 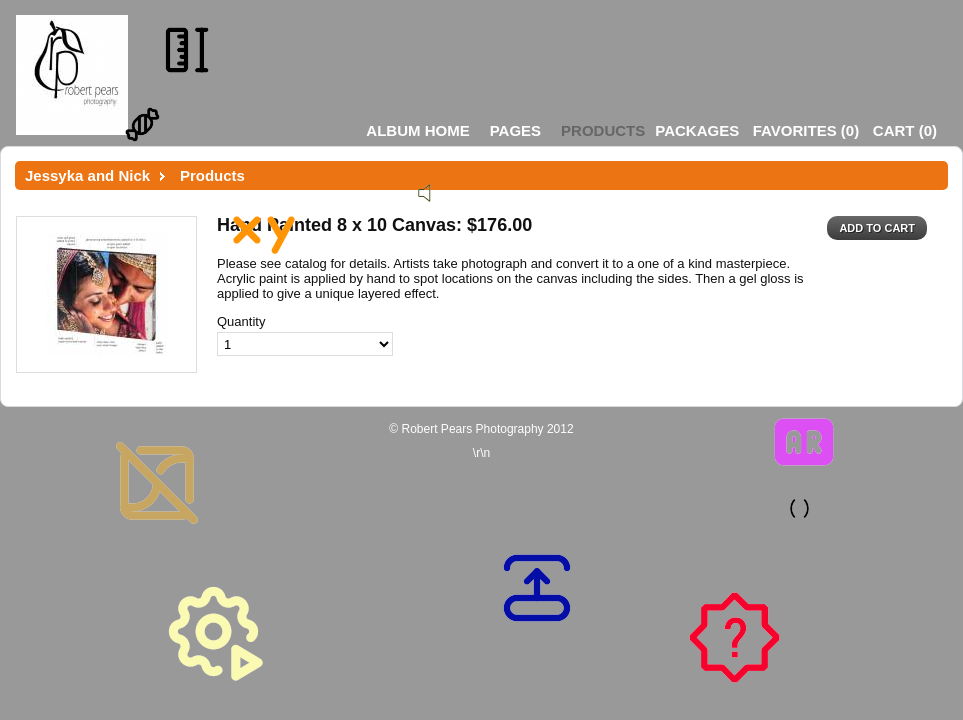 I want to click on indicates augmented reality feature available, so click(x=804, y=442).